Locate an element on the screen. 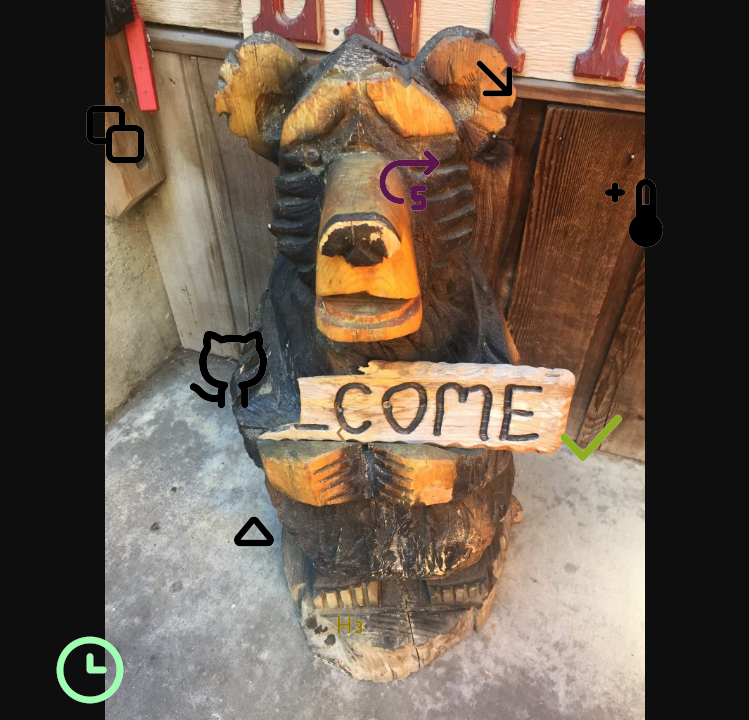 This screenshot has width=749, height=720. navigate to the next item below is located at coordinates (494, 78).